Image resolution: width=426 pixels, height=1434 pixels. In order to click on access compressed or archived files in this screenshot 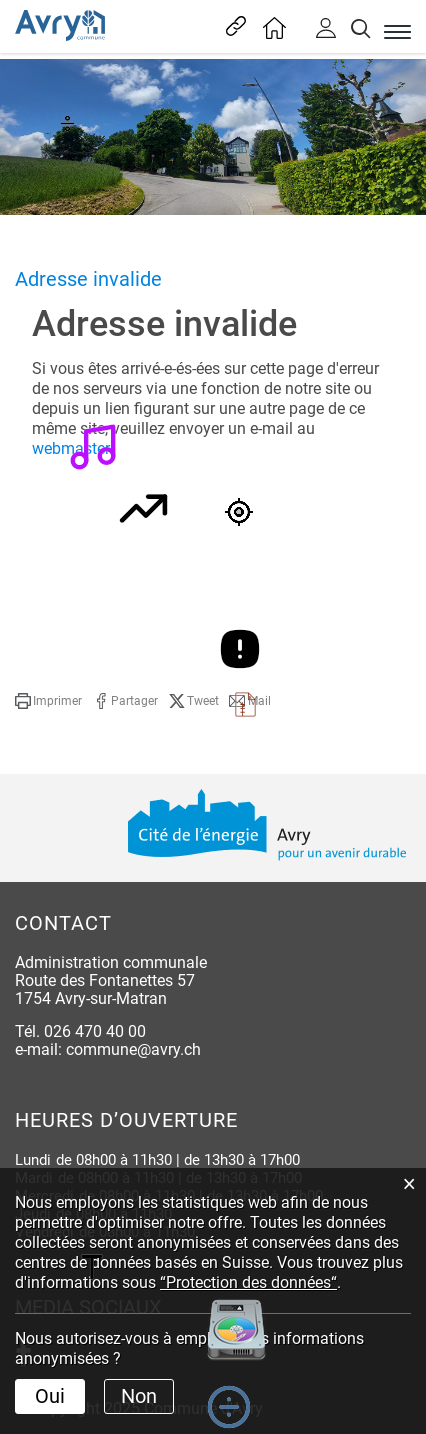, I will do `click(245, 704)`.